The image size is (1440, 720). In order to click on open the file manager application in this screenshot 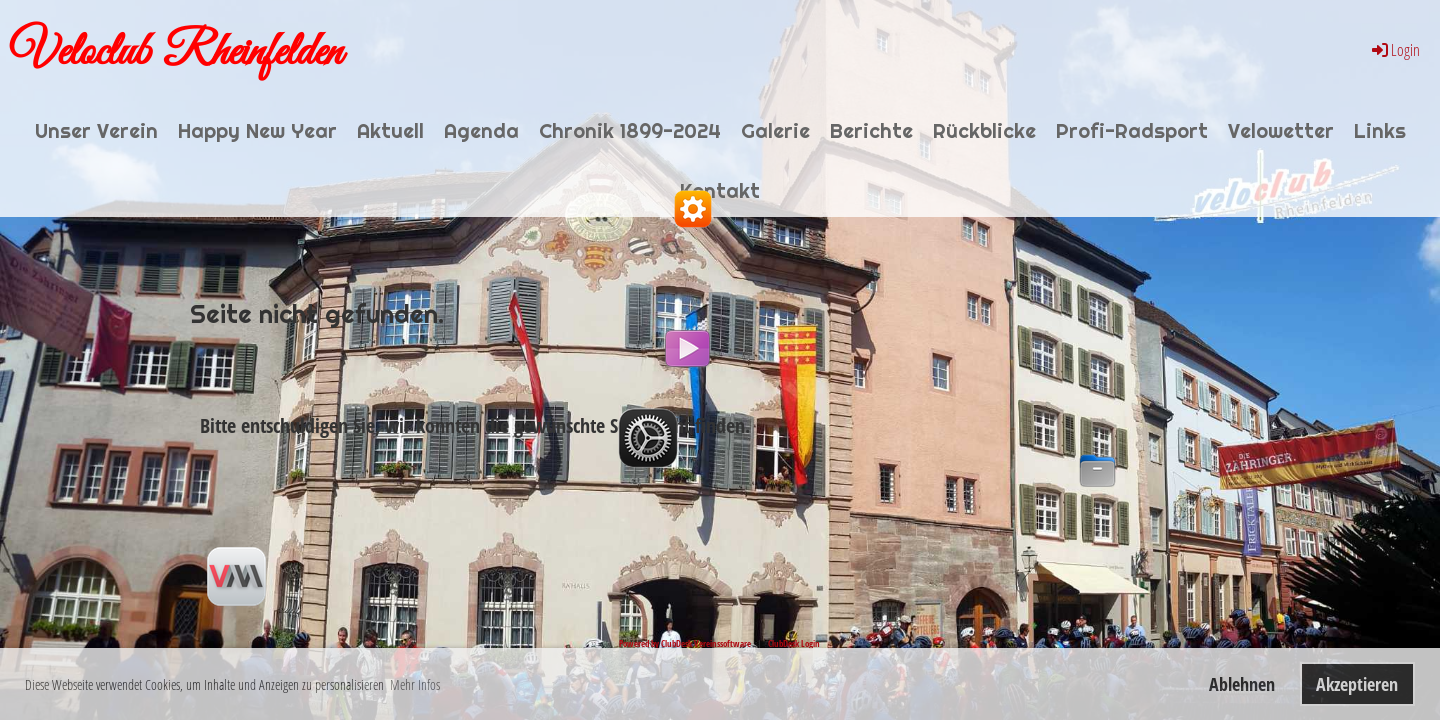, I will do `click(1097, 470)`.